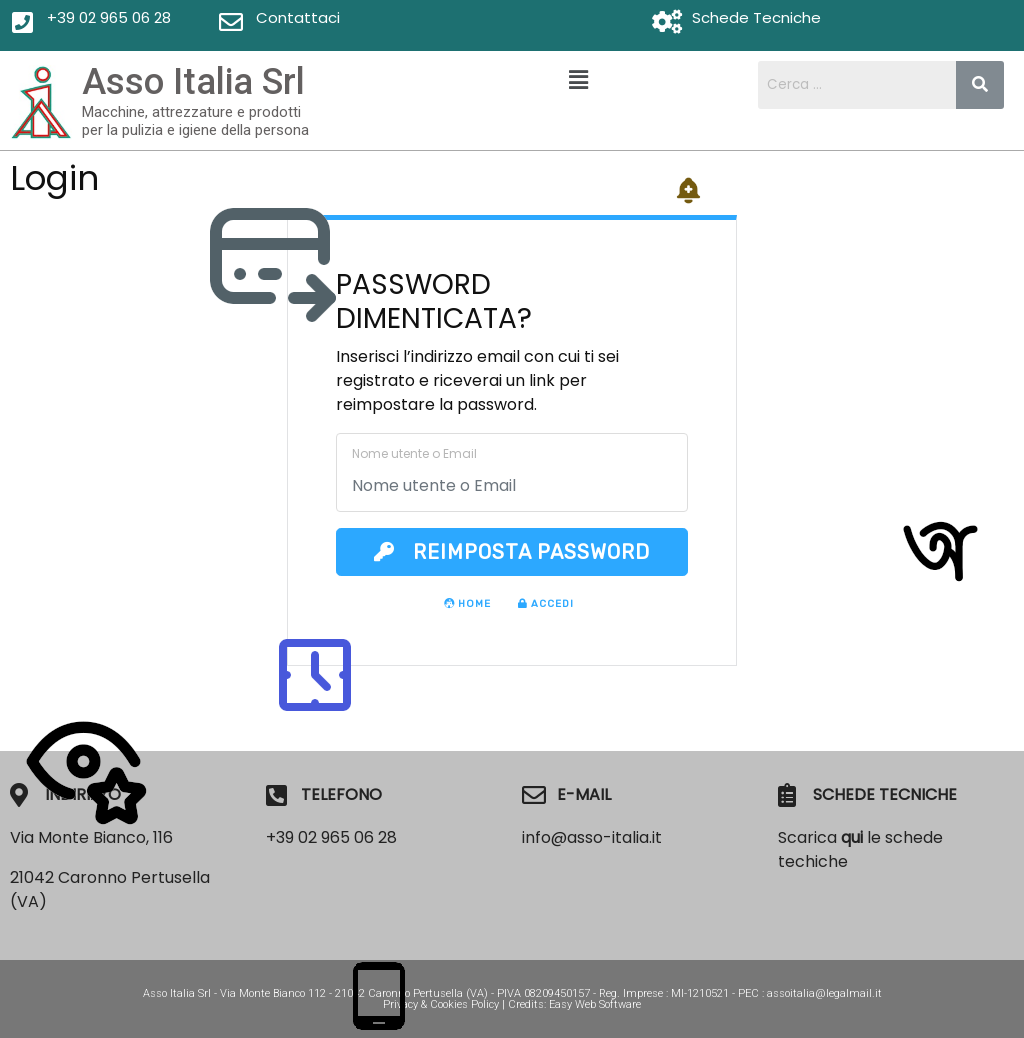  What do you see at coordinates (940, 551) in the screenshot?
I see `switch to bangla language input` at bounding box center [940, 551].